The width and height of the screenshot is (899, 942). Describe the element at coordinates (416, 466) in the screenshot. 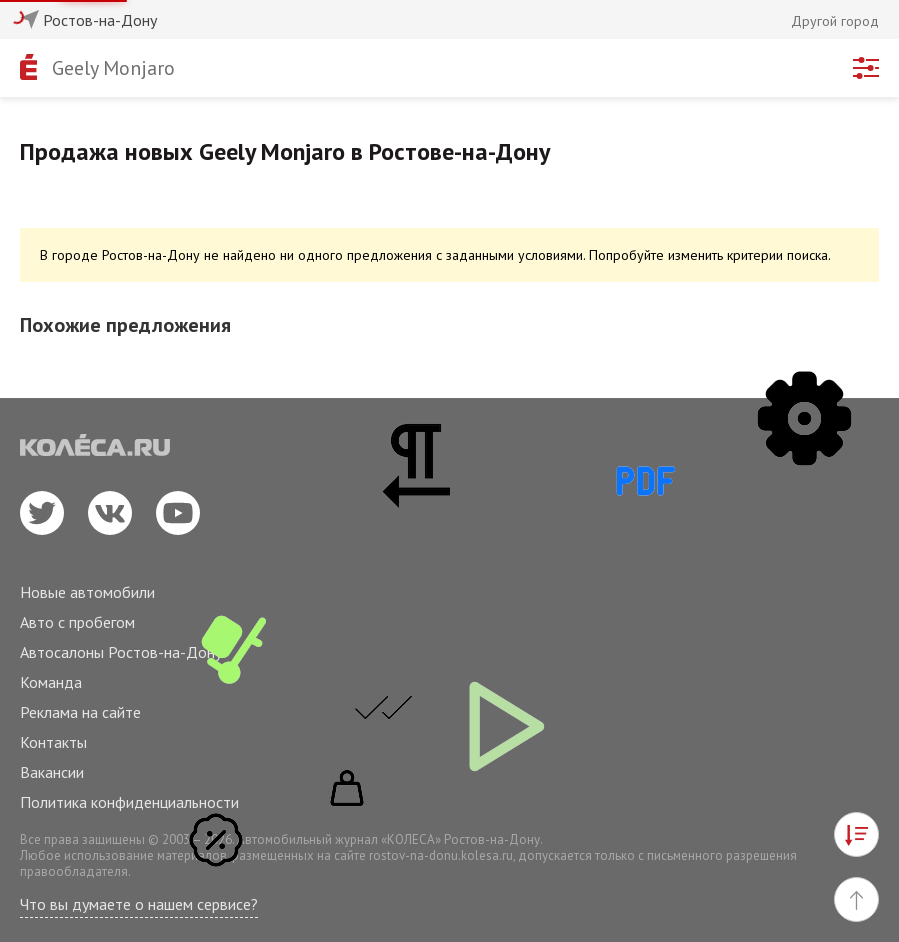

I see `switch text direction to right-to-left` at that location.